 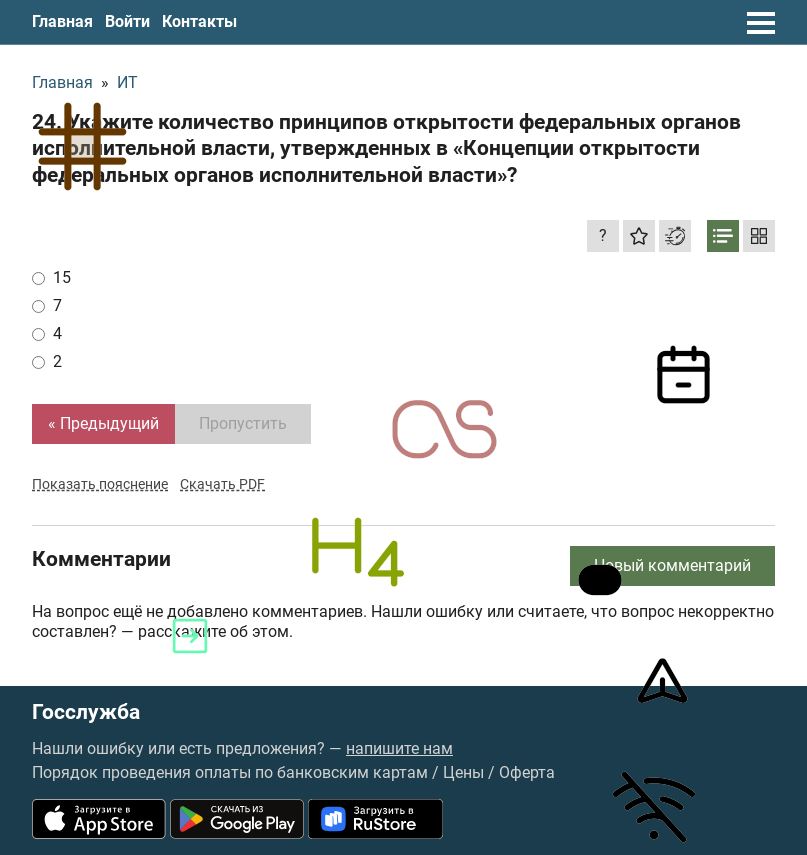 What do you see at coordinates (190, 636) in the screenshot?
I see `navigate to the next page or section` at bounding box center [190, 636].